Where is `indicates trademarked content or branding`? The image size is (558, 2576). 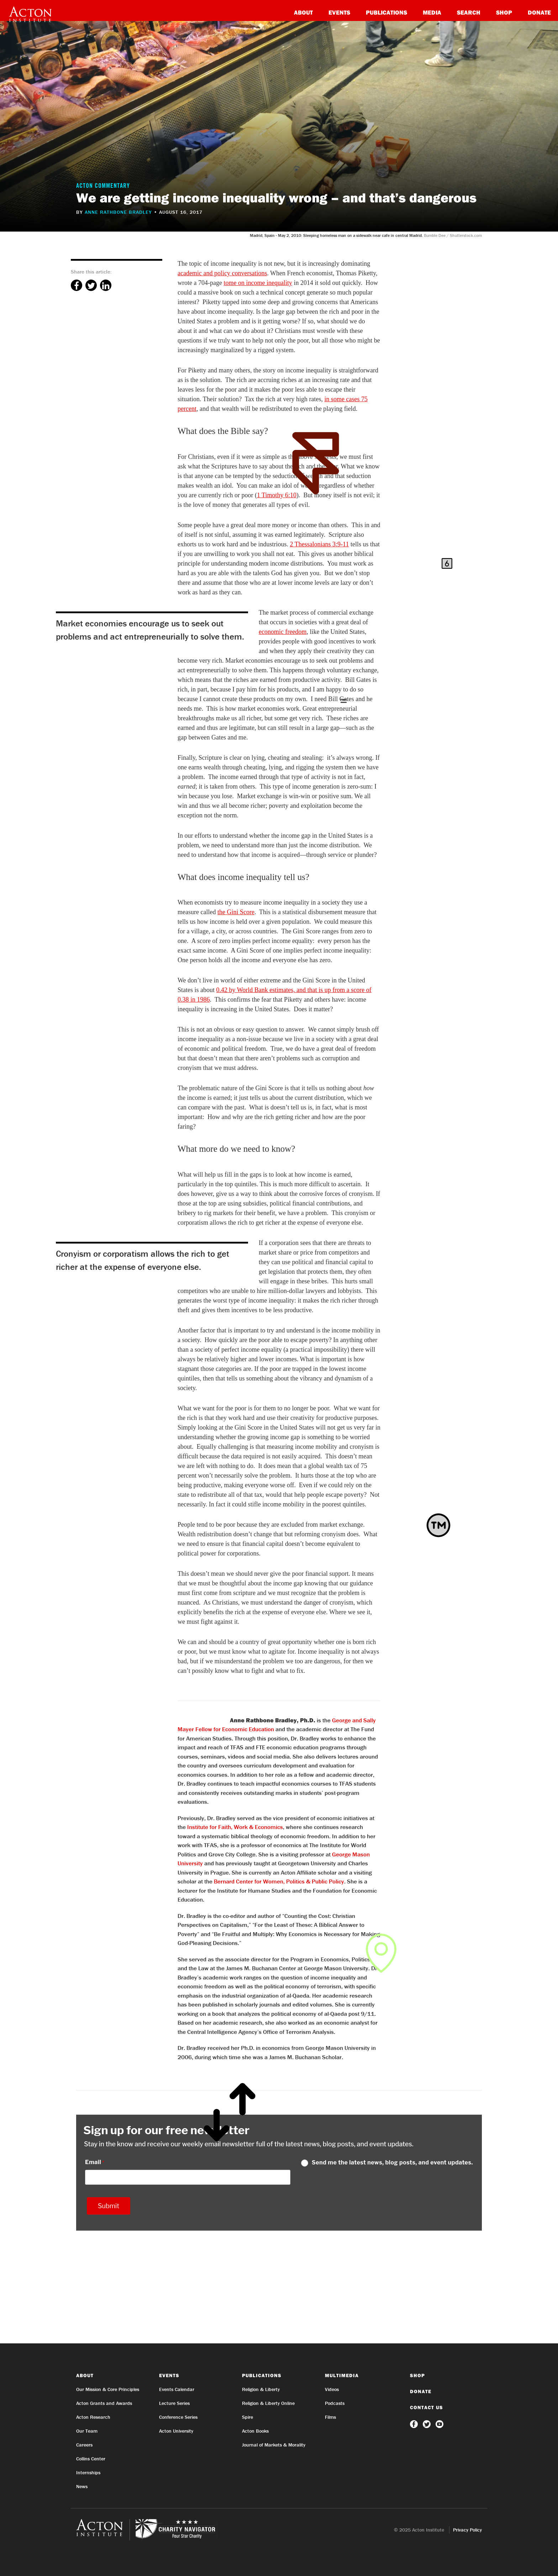
indicates trademarked content or branding is located at coordinates (438, 1525).